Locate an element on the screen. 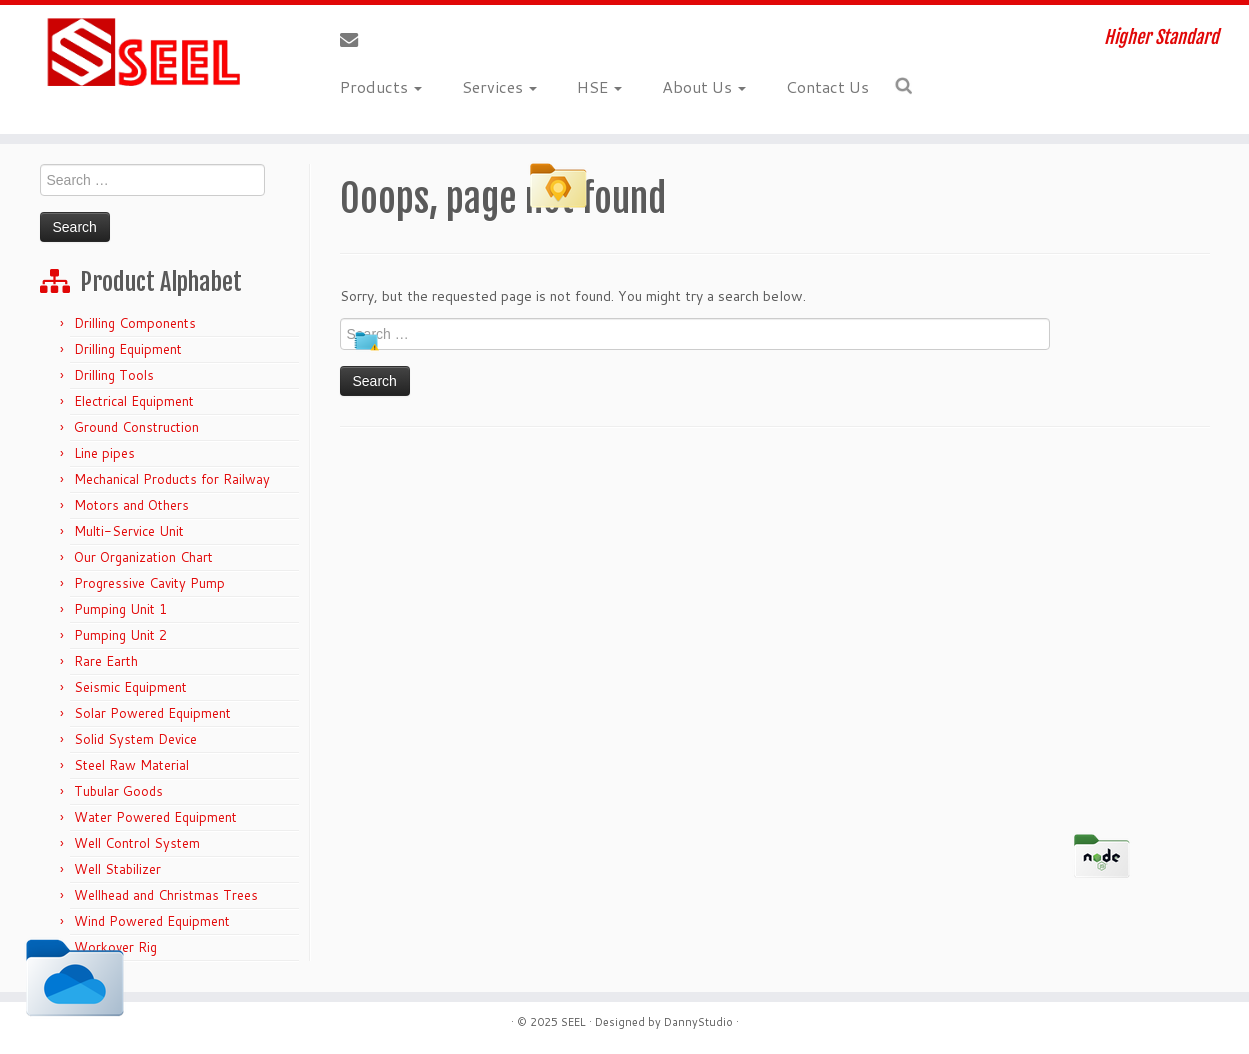  access system log files is located at coordinates (366, 341).